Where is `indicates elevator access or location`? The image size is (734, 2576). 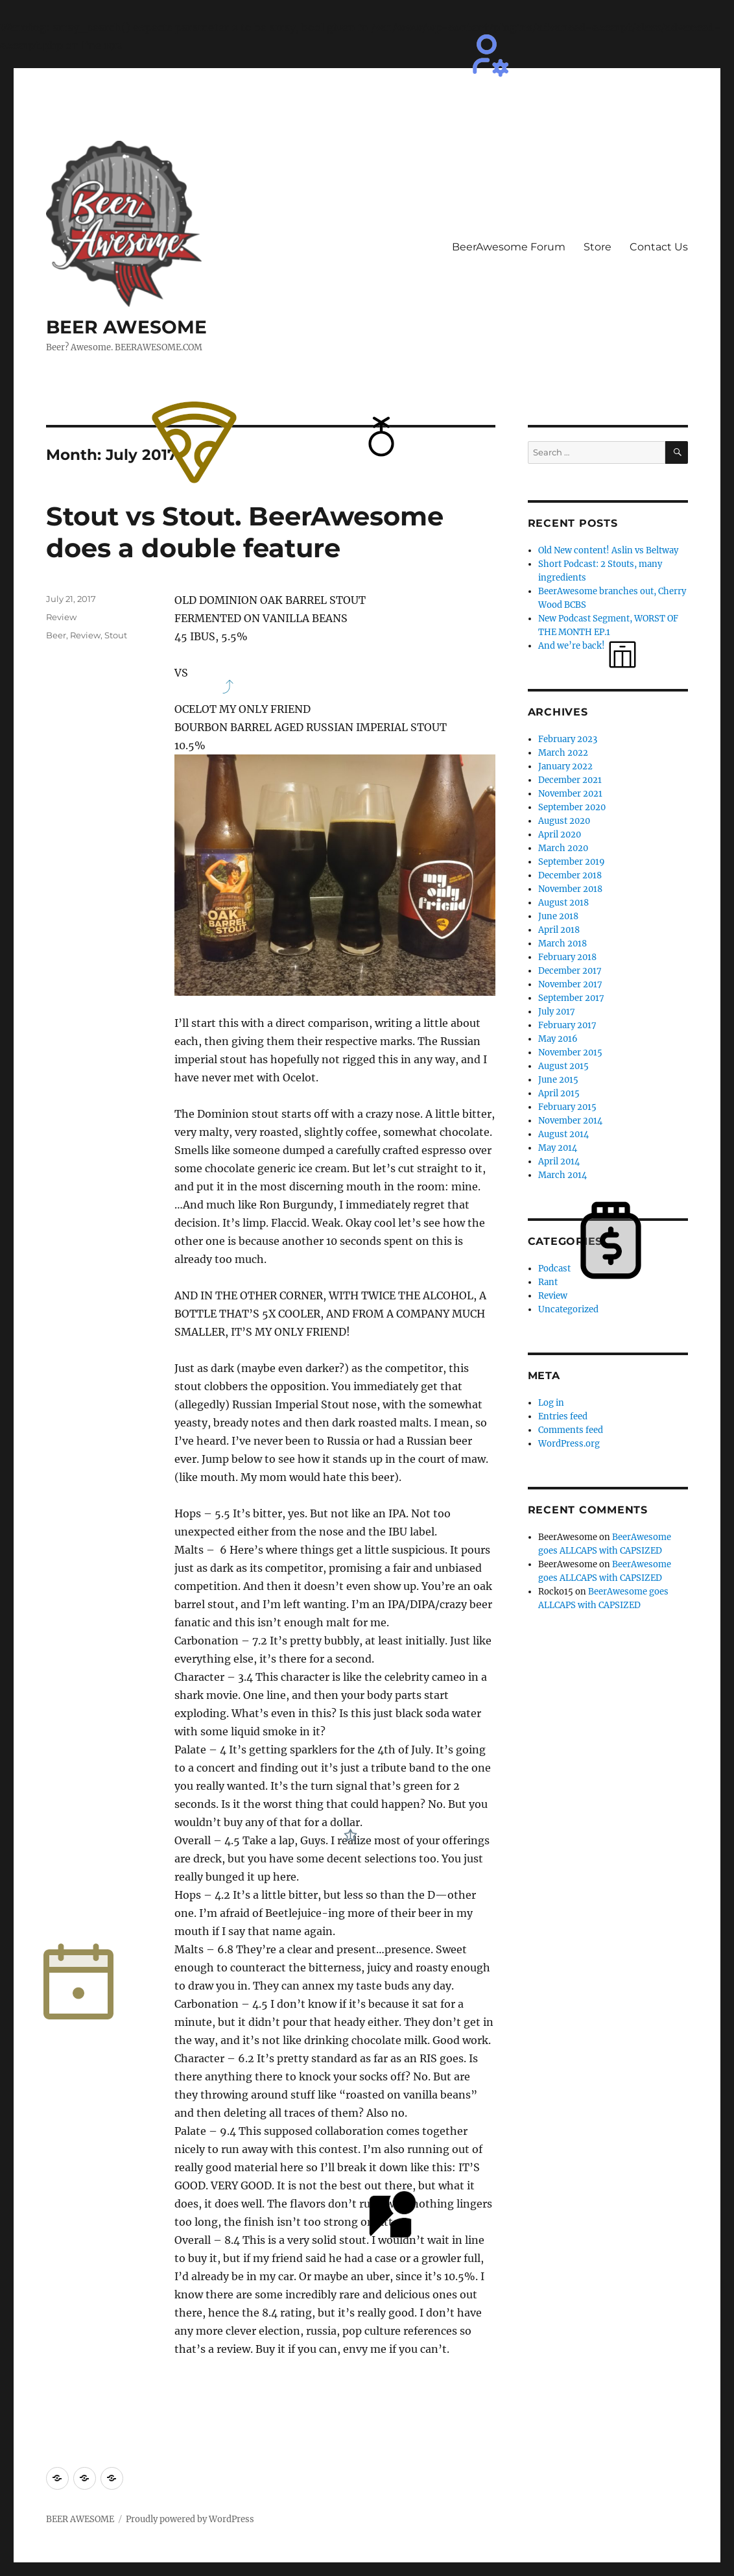 indicates elevator access or location is located at coordinates (622, 655).